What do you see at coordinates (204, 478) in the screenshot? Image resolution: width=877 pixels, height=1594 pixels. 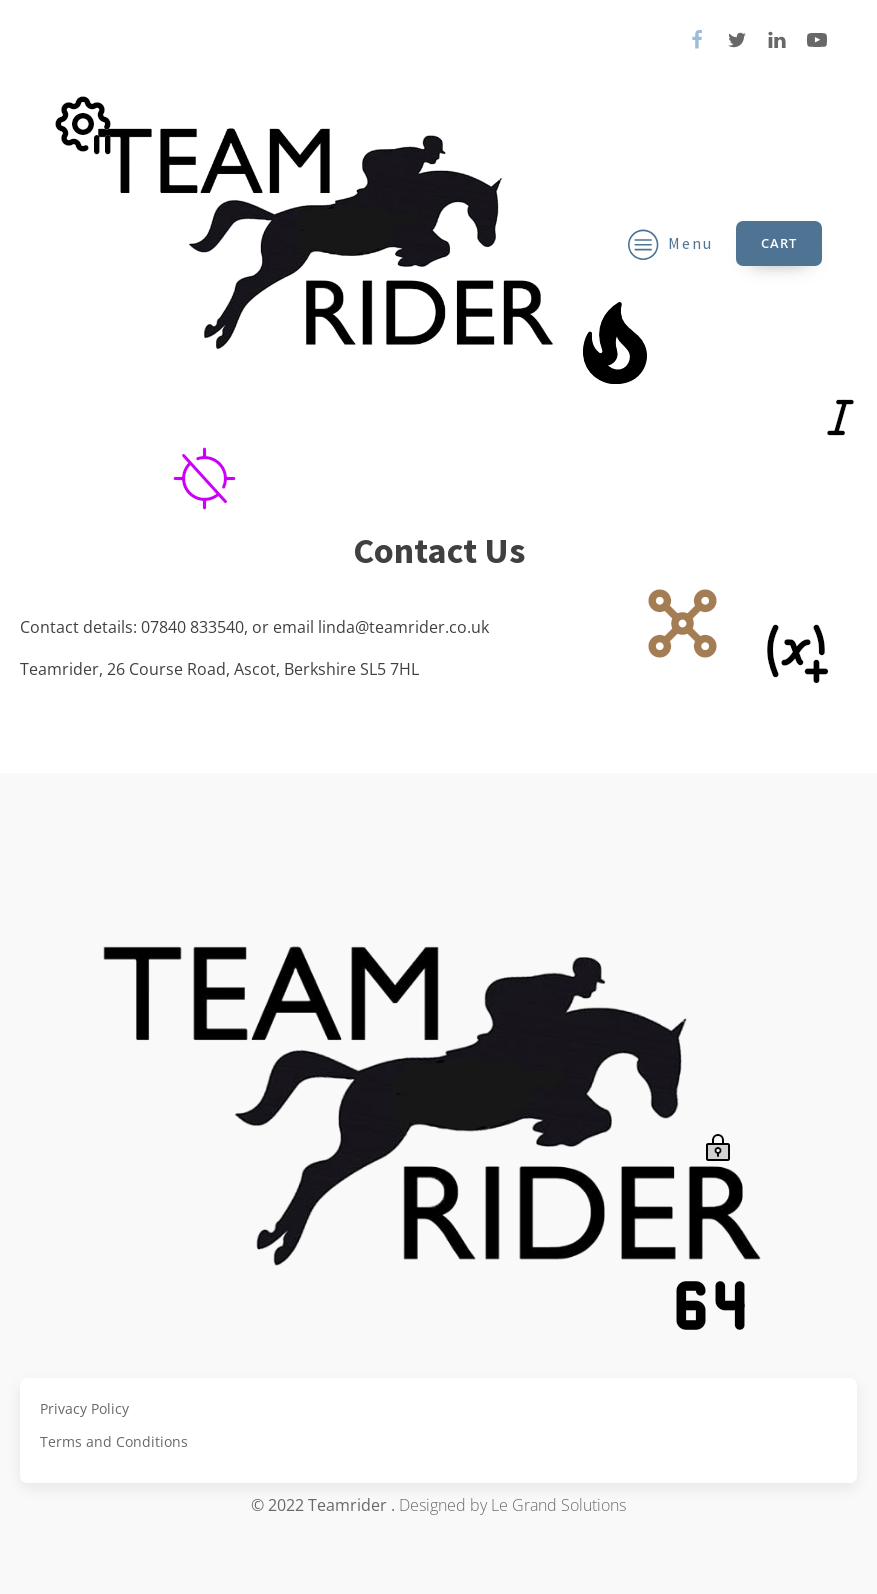 I see `location services disabled` at bounding box center [204, 478].